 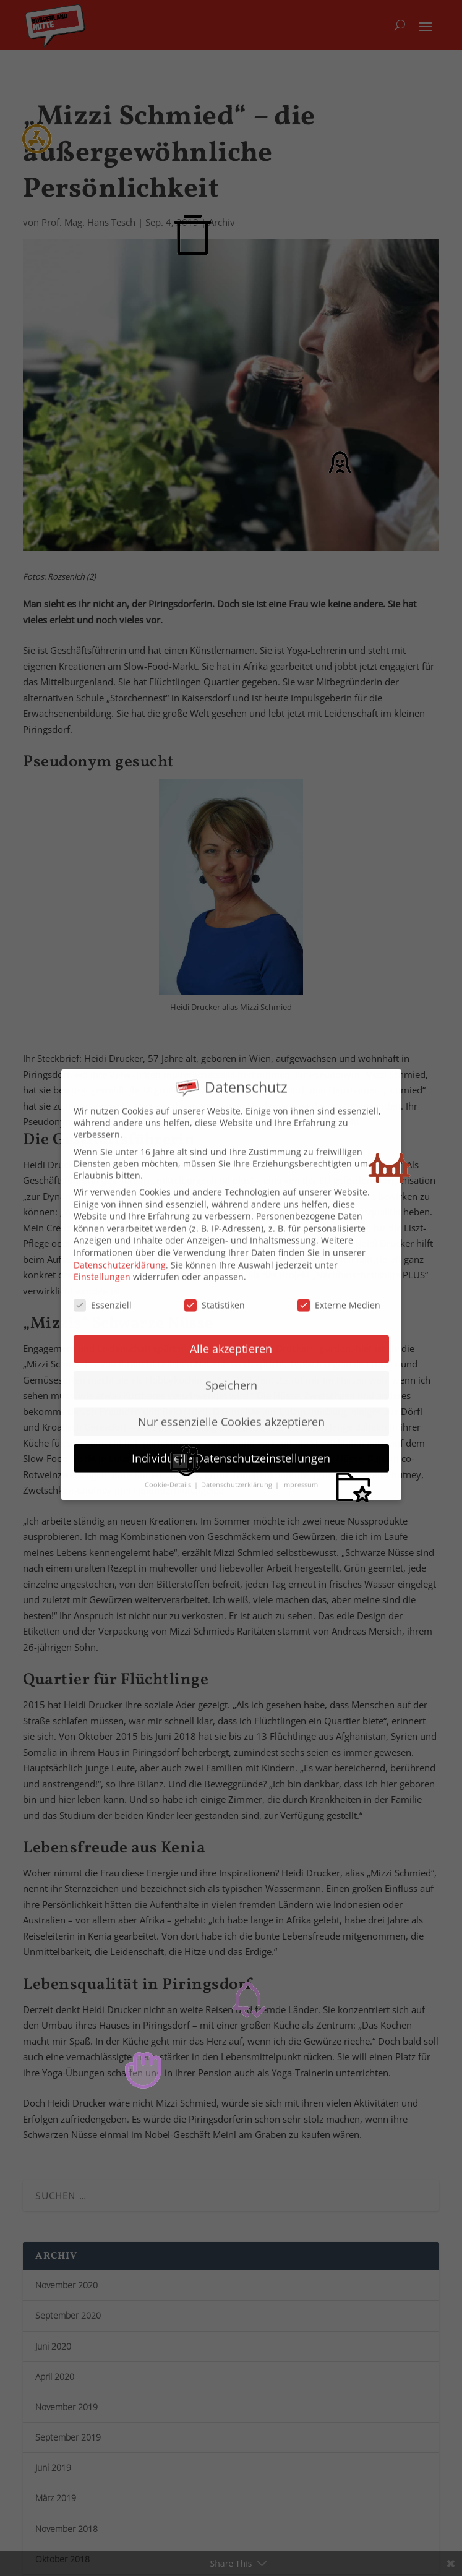 I want to click on navigate to bridges or overpasses on a map, so click(x=389, y=1168).